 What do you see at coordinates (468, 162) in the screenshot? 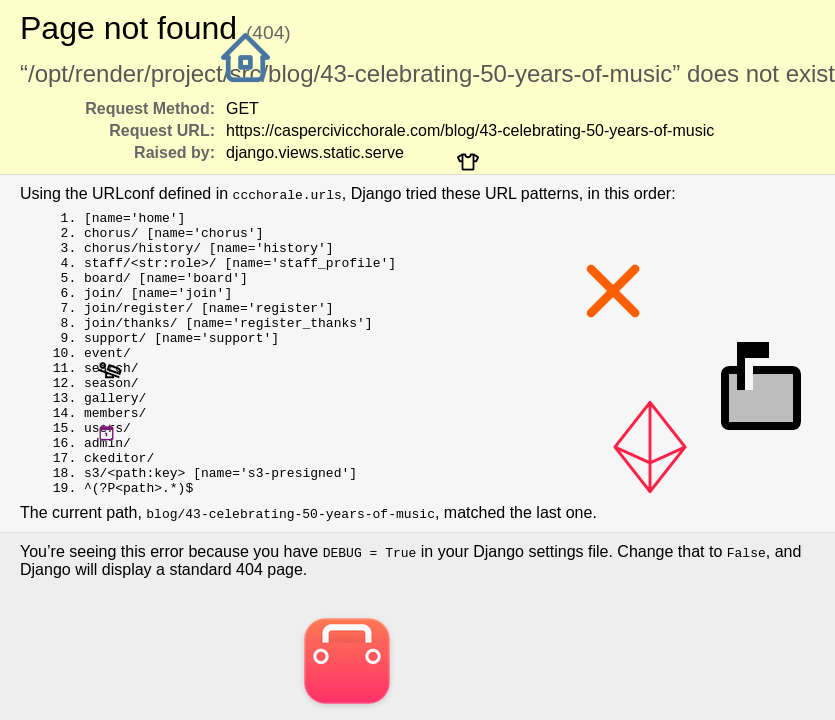
I see `browse clothing or apparel items` at bounding box center [468, 162].